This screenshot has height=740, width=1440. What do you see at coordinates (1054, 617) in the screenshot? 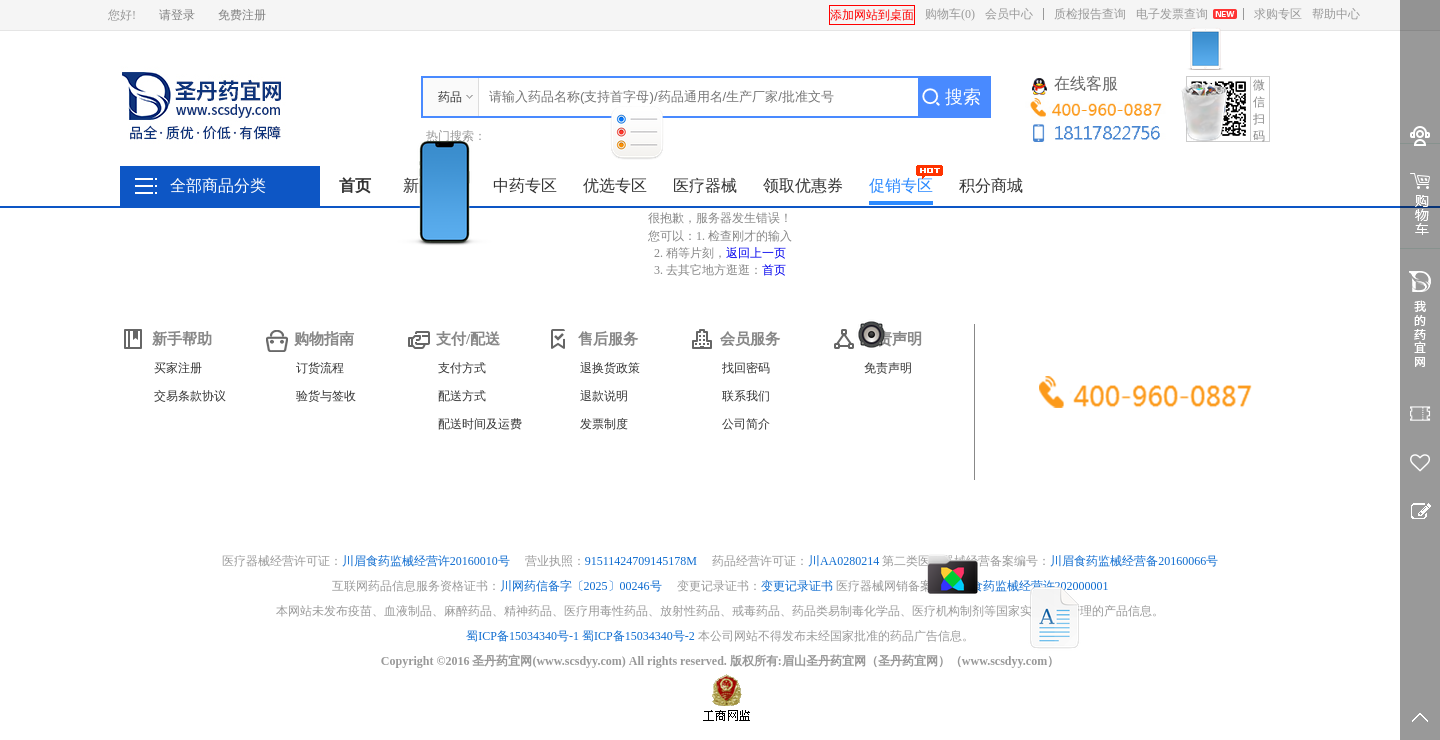
I see `open a word processing document` at bounding box center [1054, 617].